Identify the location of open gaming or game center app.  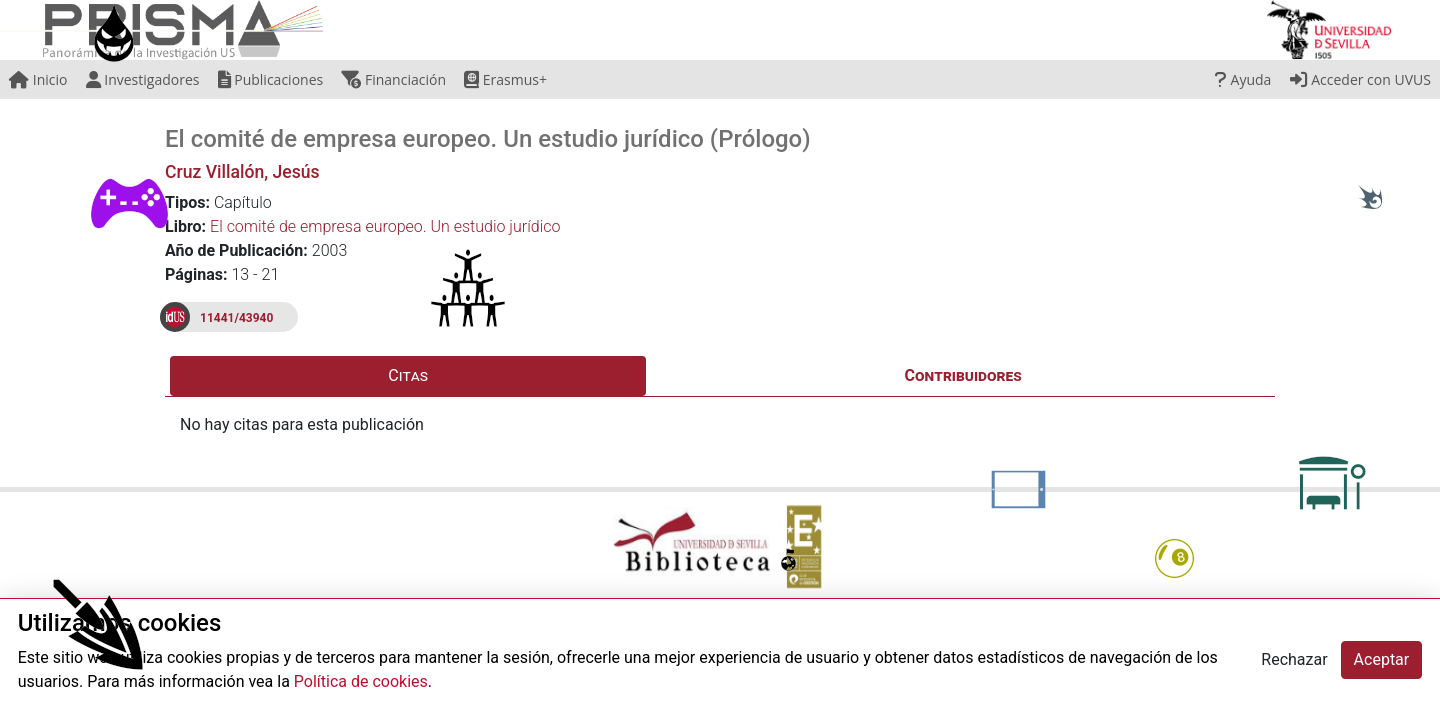
(129, 203).